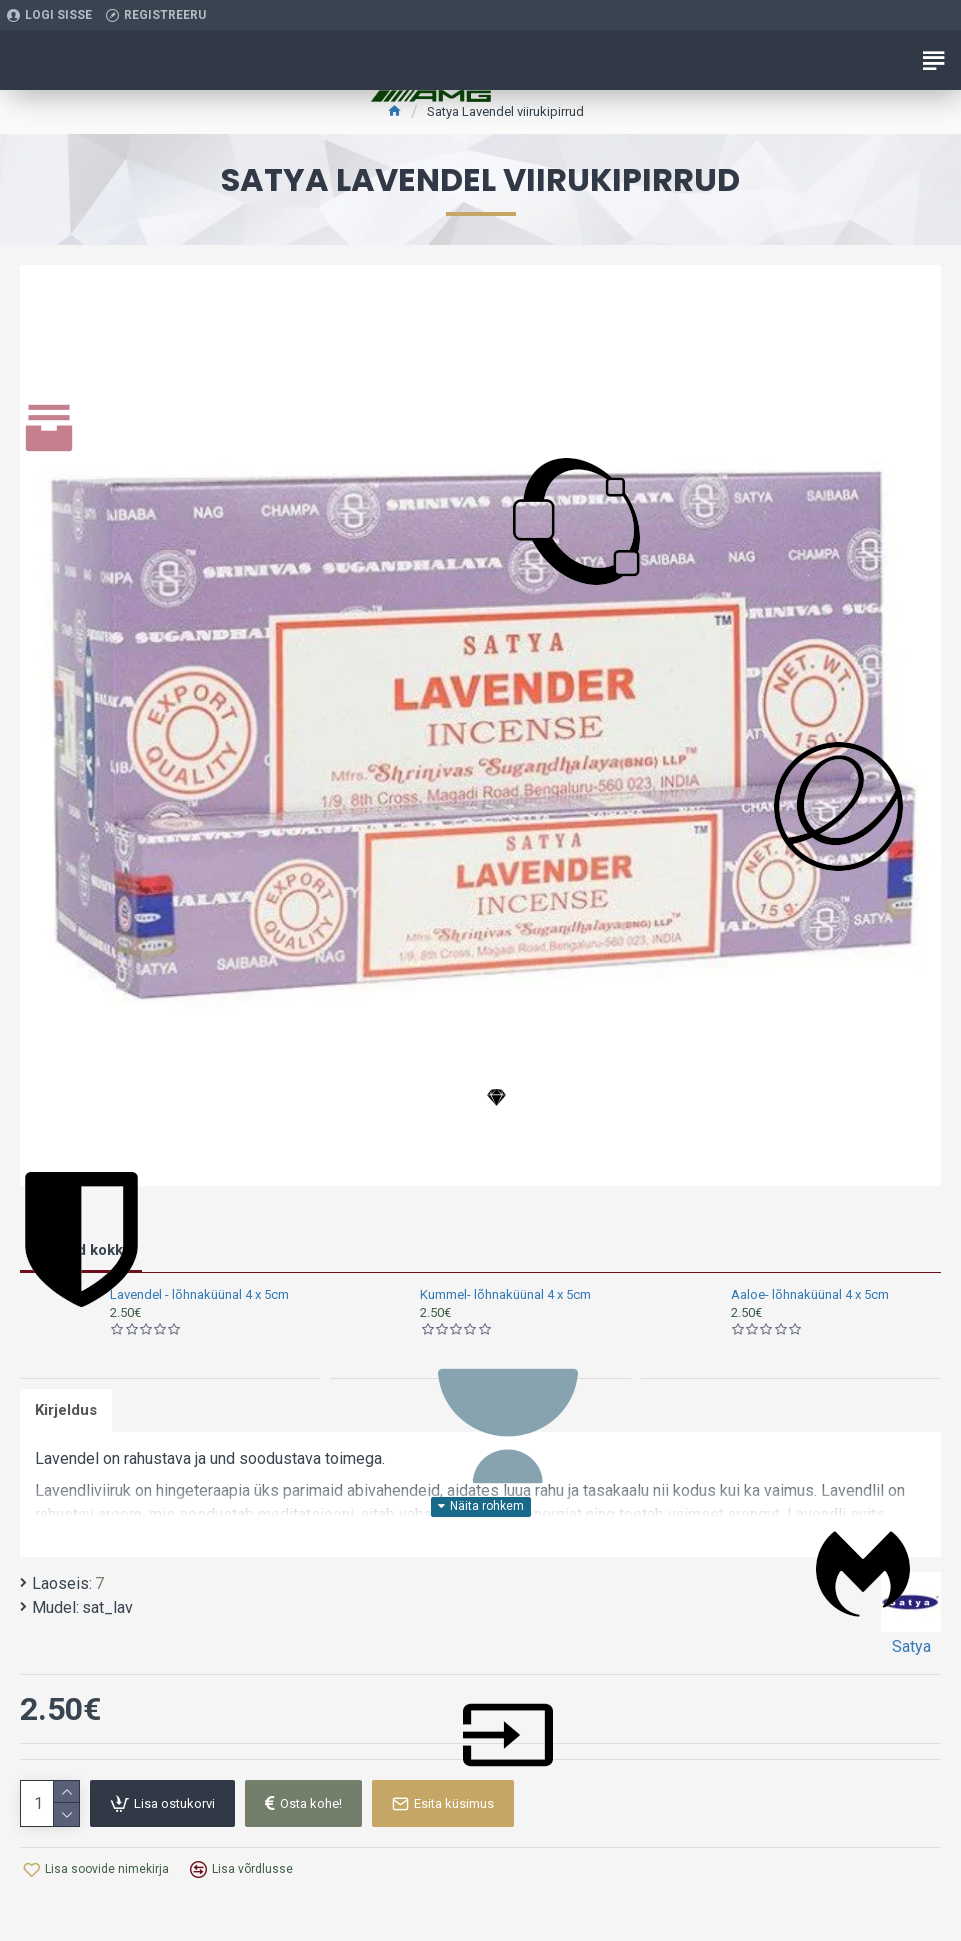 This screenshot has width=961, height=1941. What do you see at coordinates (863, 1574) in the screenshot?
I see `open malwarebytes antivirus software` at bounding box center [863, 1574].